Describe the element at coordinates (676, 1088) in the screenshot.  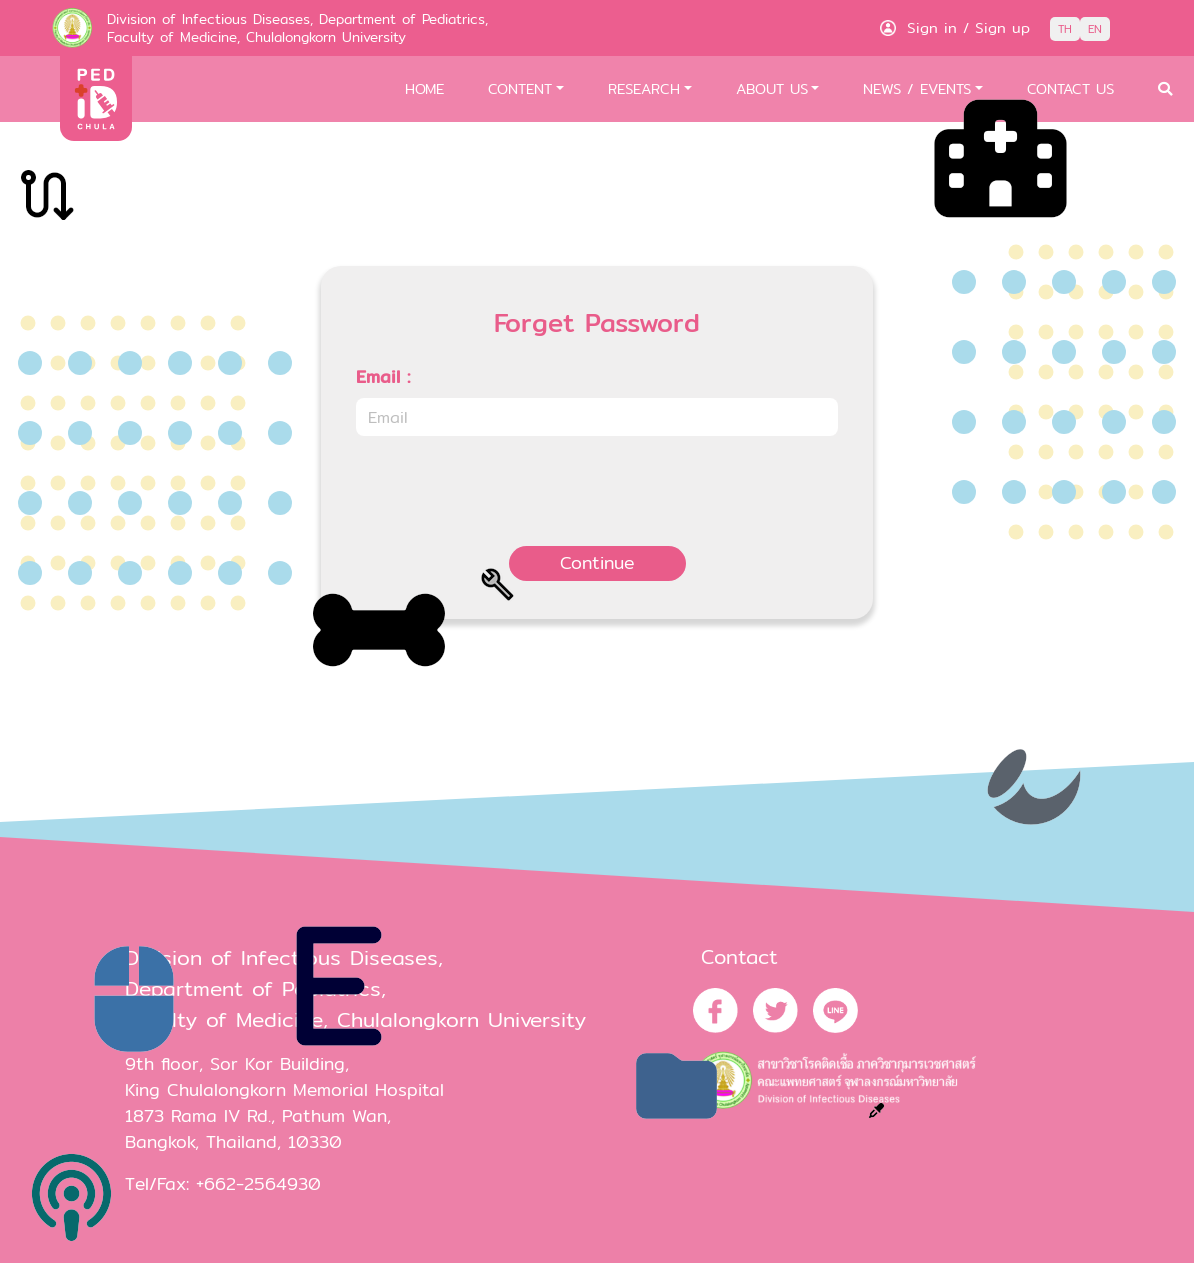
I see `open folder to view contents` at that location.